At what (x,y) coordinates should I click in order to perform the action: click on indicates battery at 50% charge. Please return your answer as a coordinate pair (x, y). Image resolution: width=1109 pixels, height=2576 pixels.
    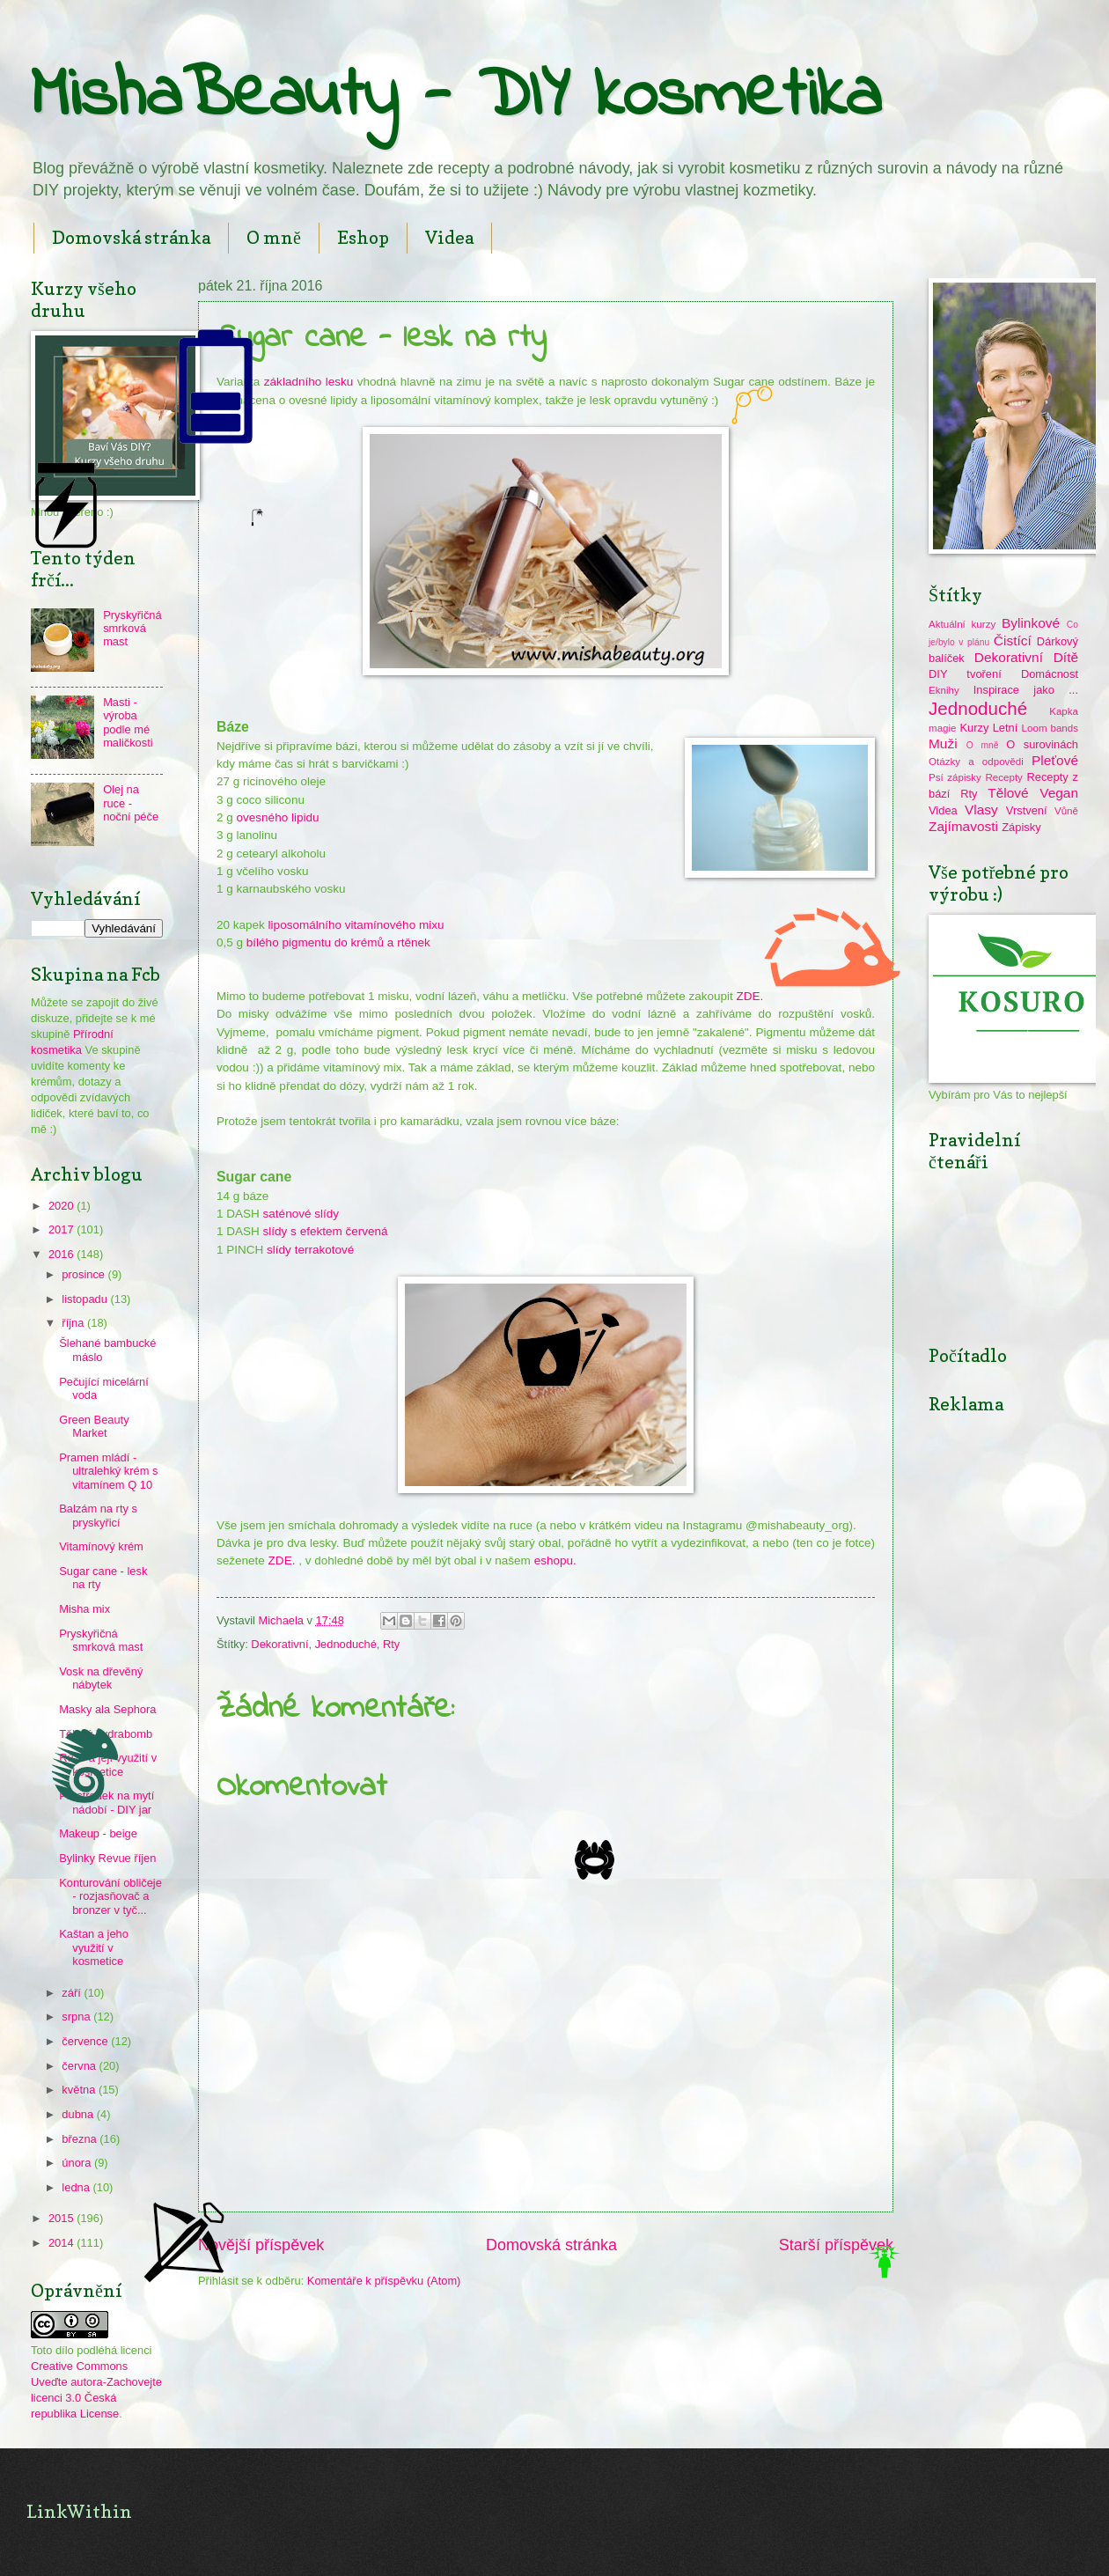
    Looking at the image, I should click on (216, 386).